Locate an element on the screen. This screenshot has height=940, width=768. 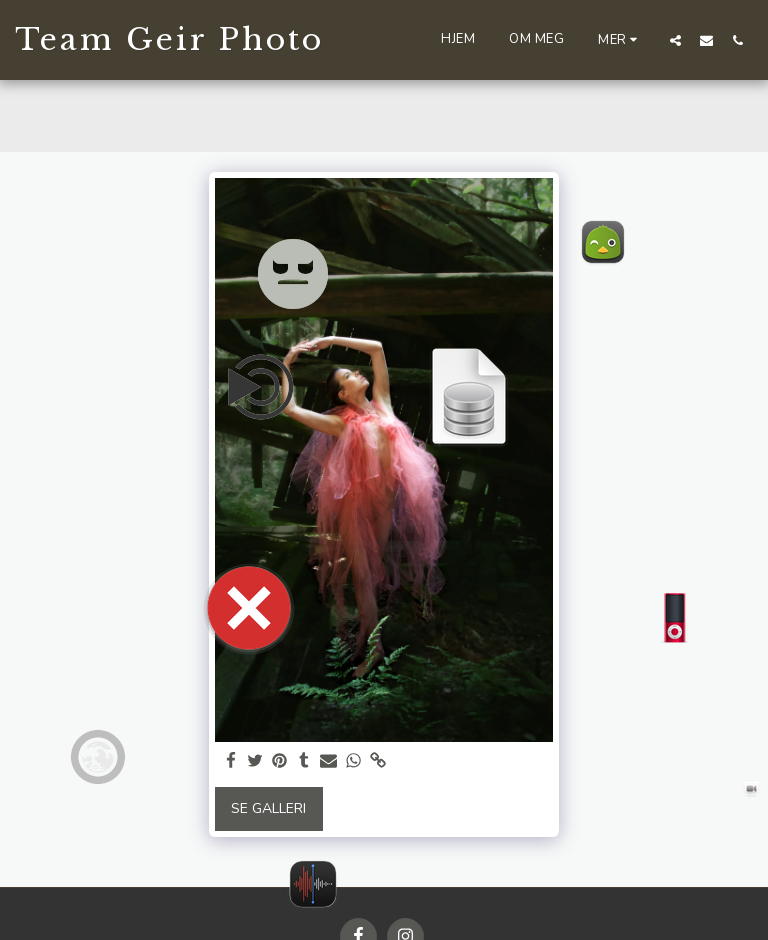
access ipod device settings is located at coordinates (674, 618).